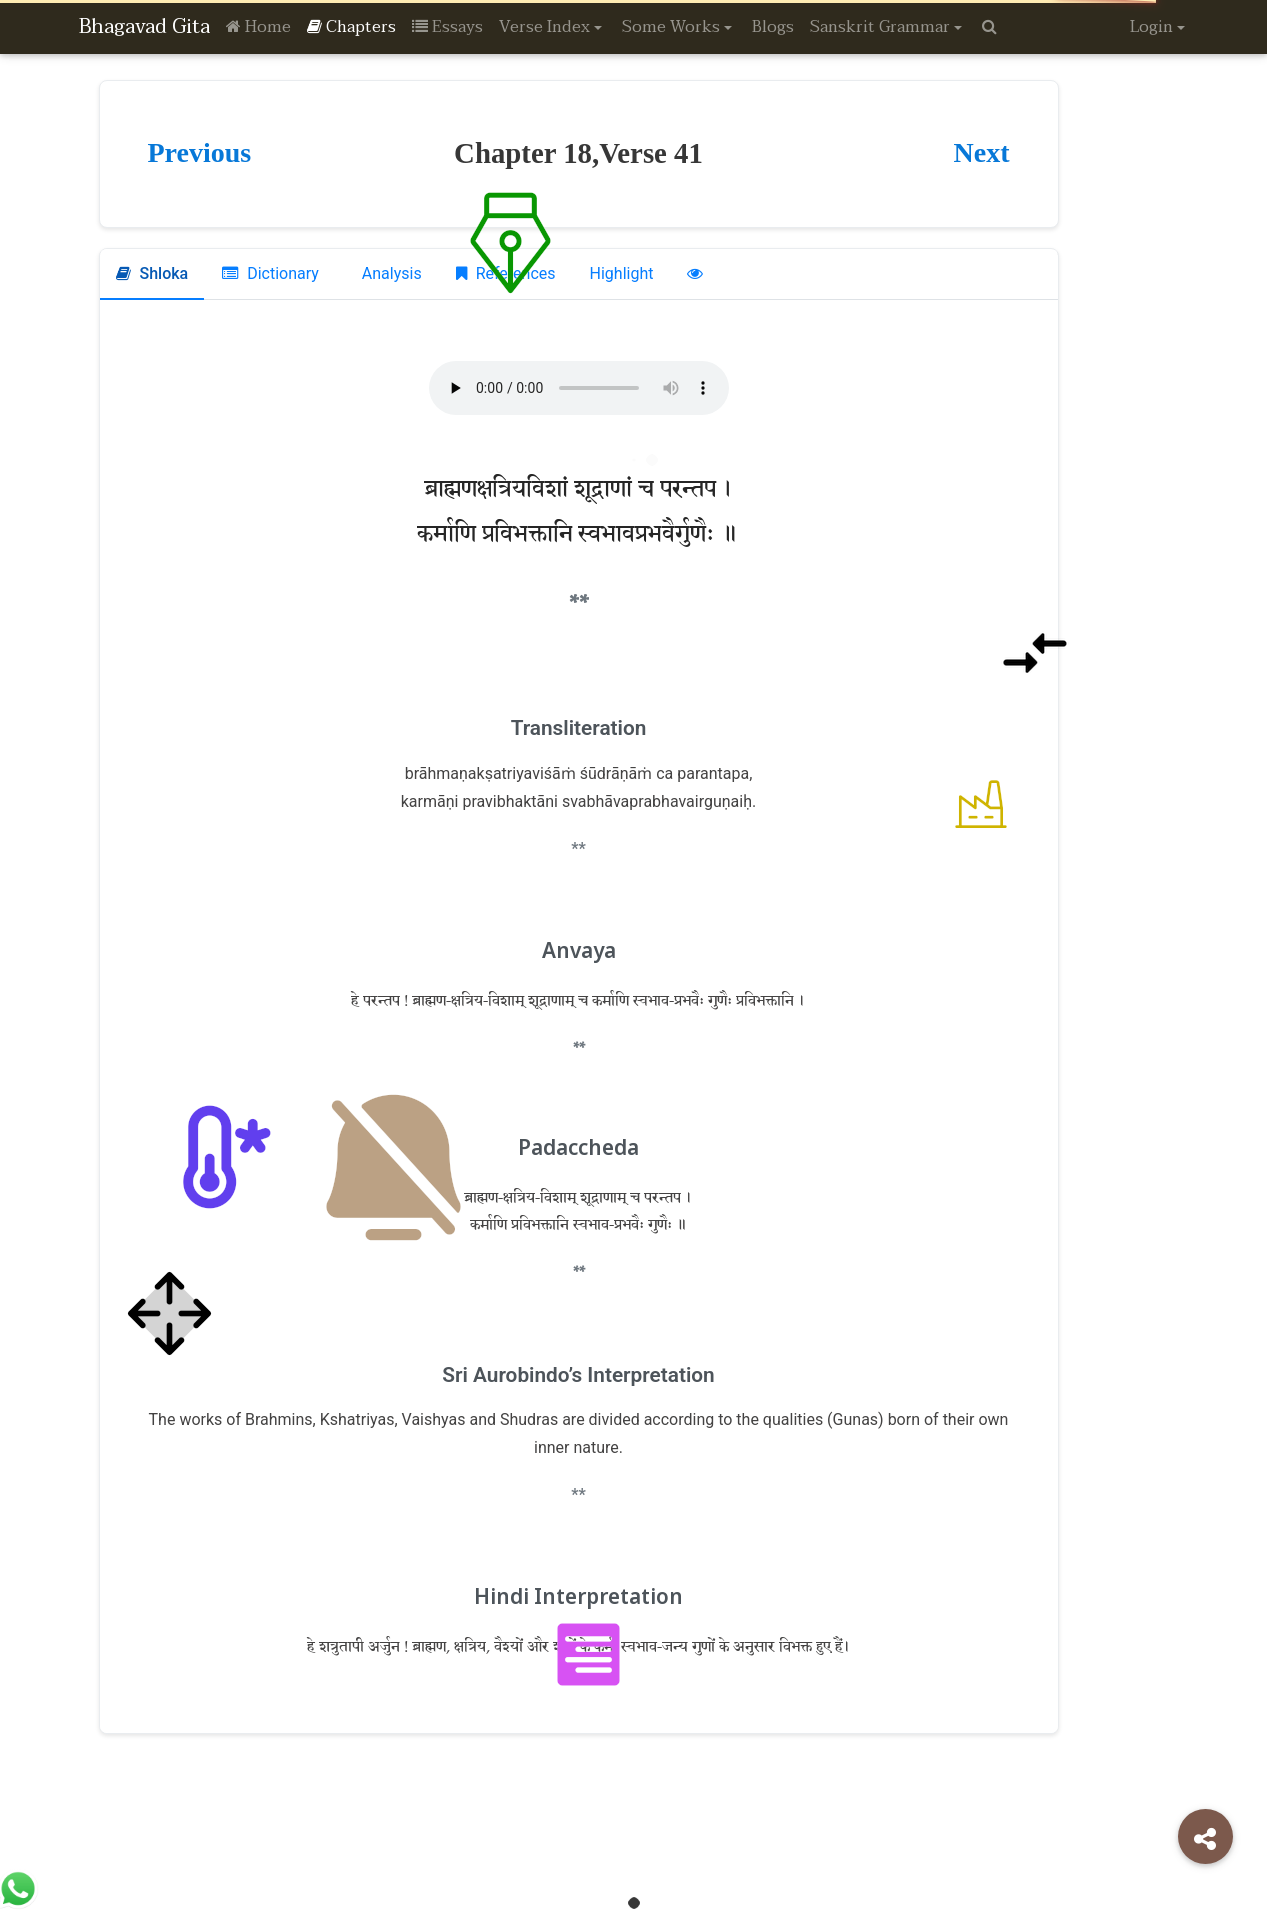 The height and width of the screenshot is (1919, 1267). What do you see at coordinates (1035, 653) in the screenshot?
I see `compare two items or options` at bounding box center [1035, 653].